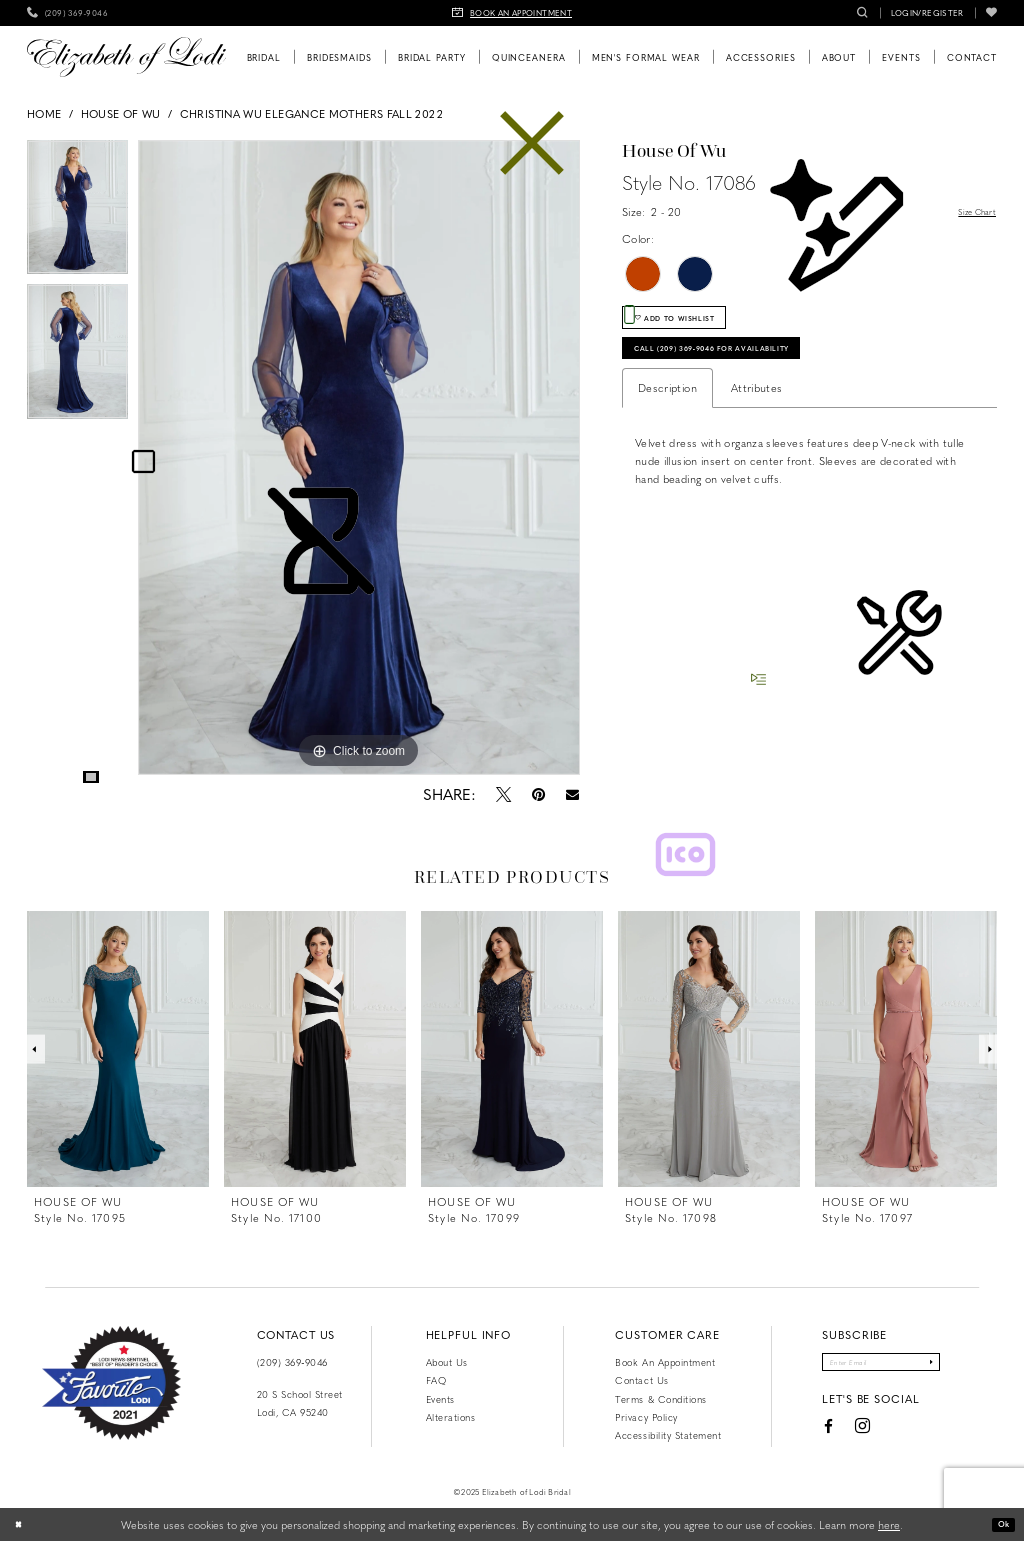  What do you see at coordinates (91, 777) in the screenshot?
I see `switch to tablet view or layout` at bounding box center [91, 777].